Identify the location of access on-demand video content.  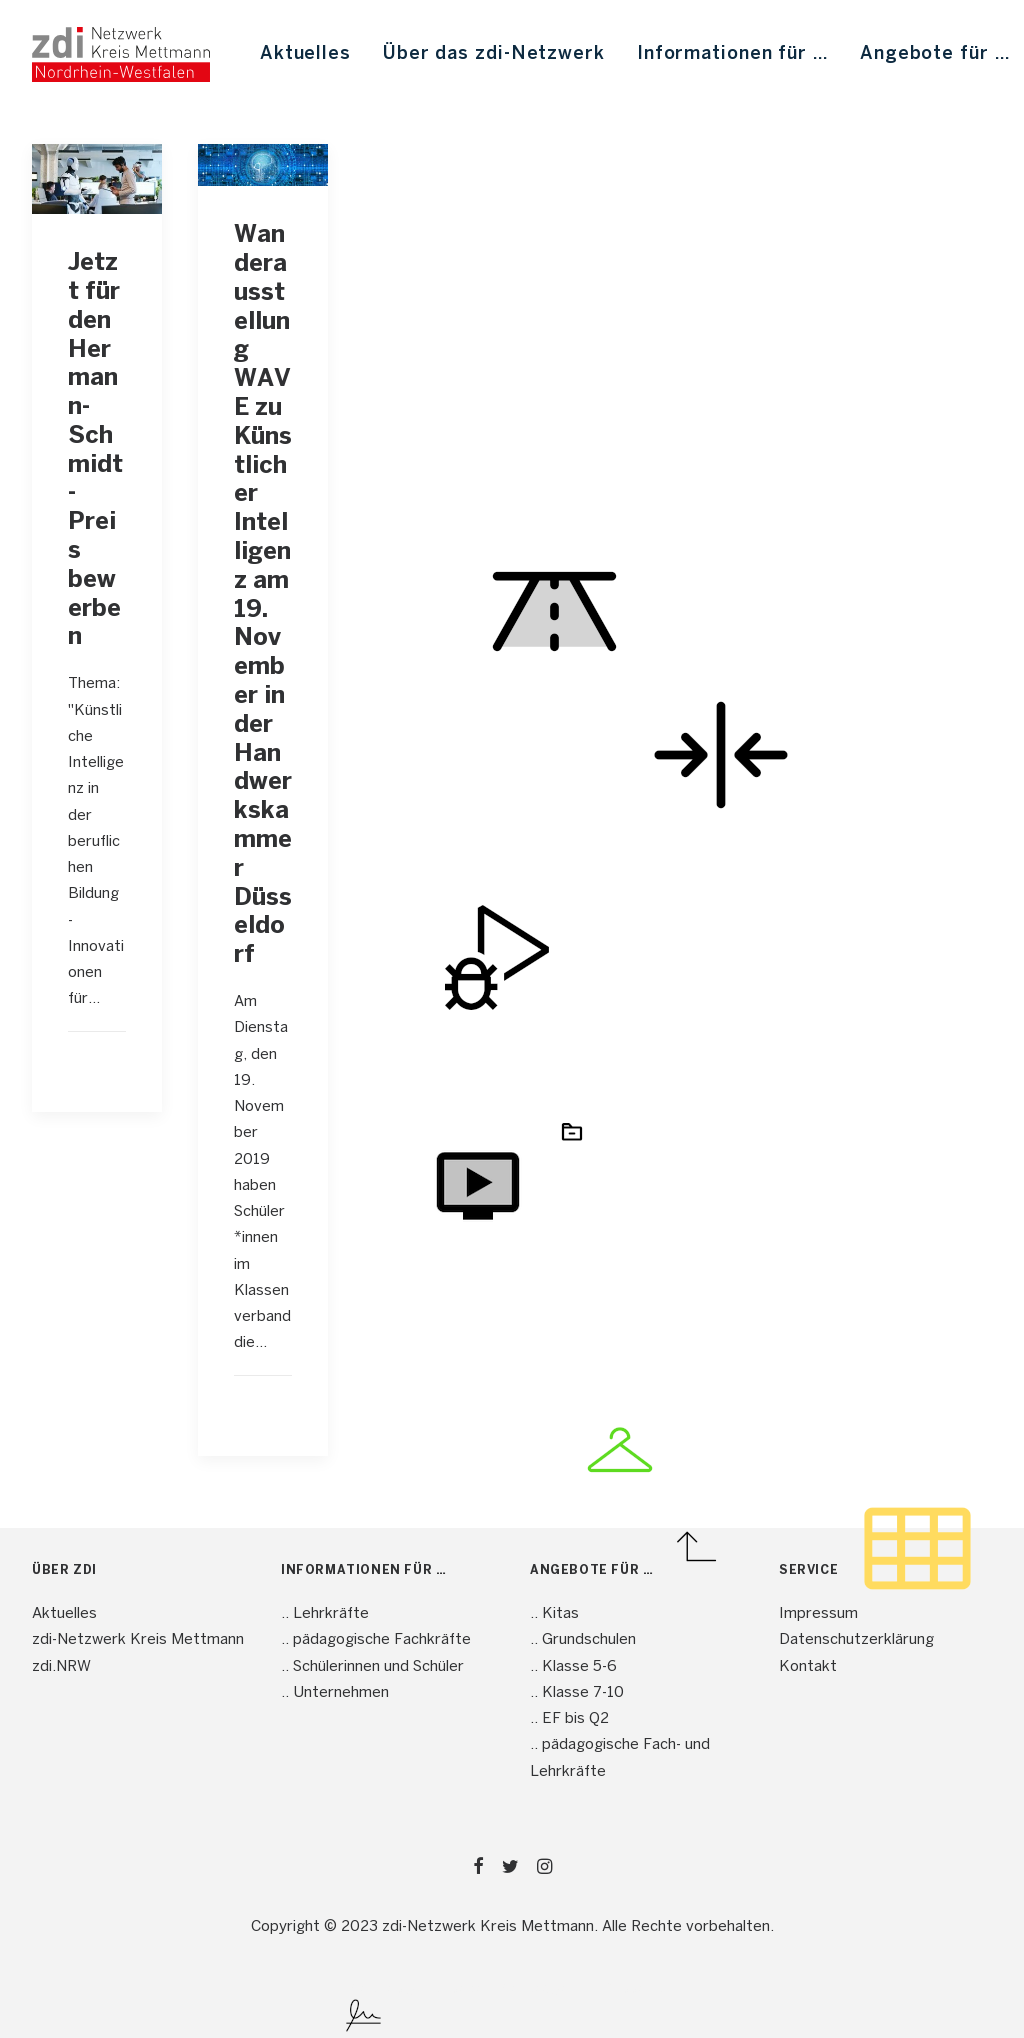
(478, 1186).